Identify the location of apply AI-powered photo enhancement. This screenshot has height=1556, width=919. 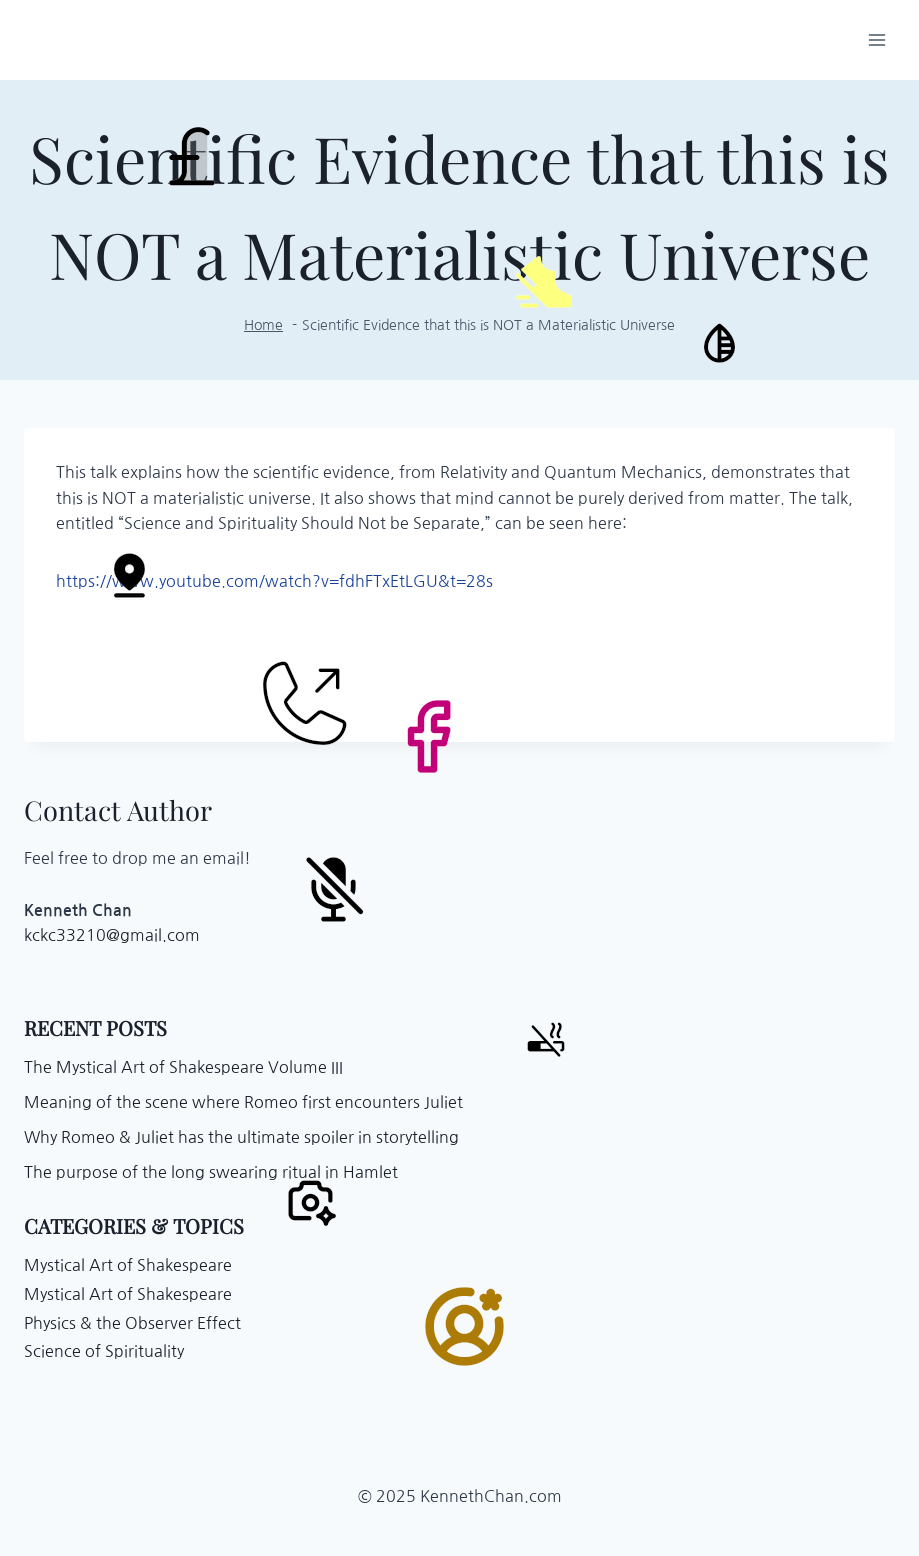
(310, 1200).